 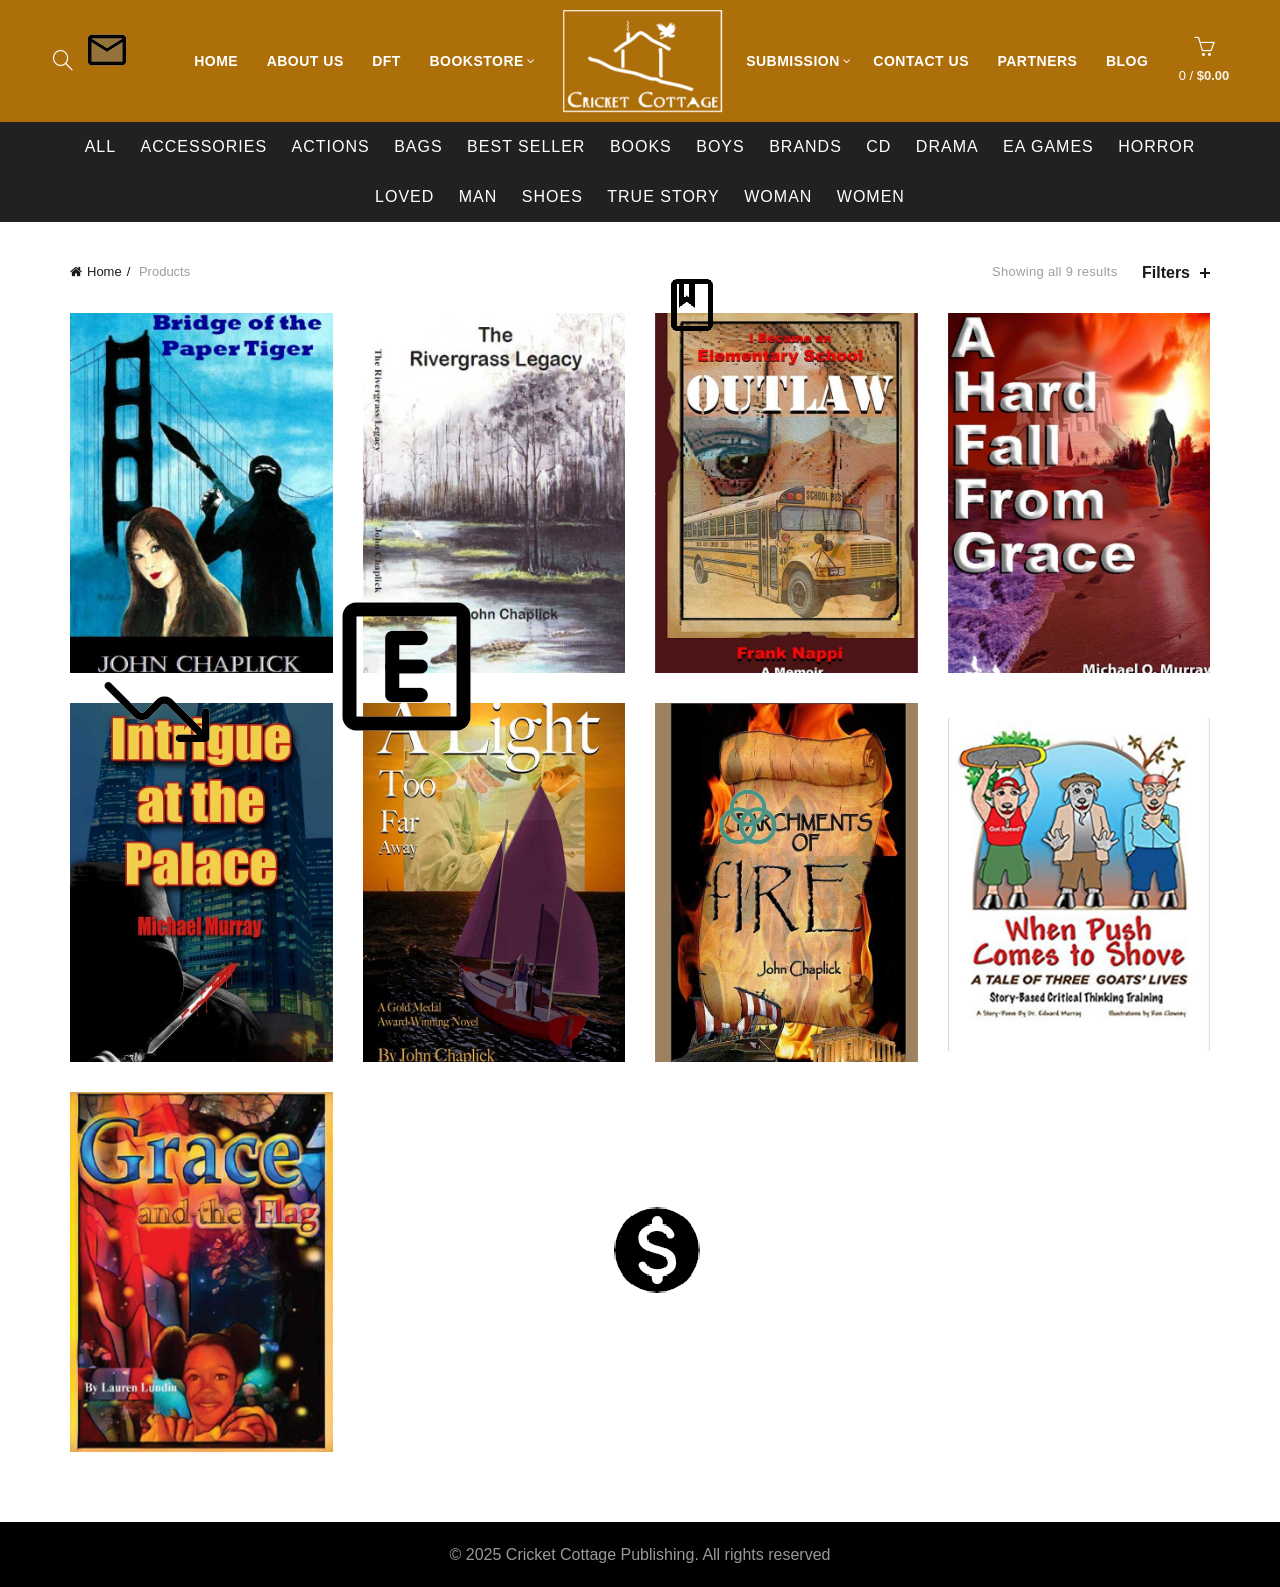 I want to click on indicates explicit content warning, so click(x=406, y=666).